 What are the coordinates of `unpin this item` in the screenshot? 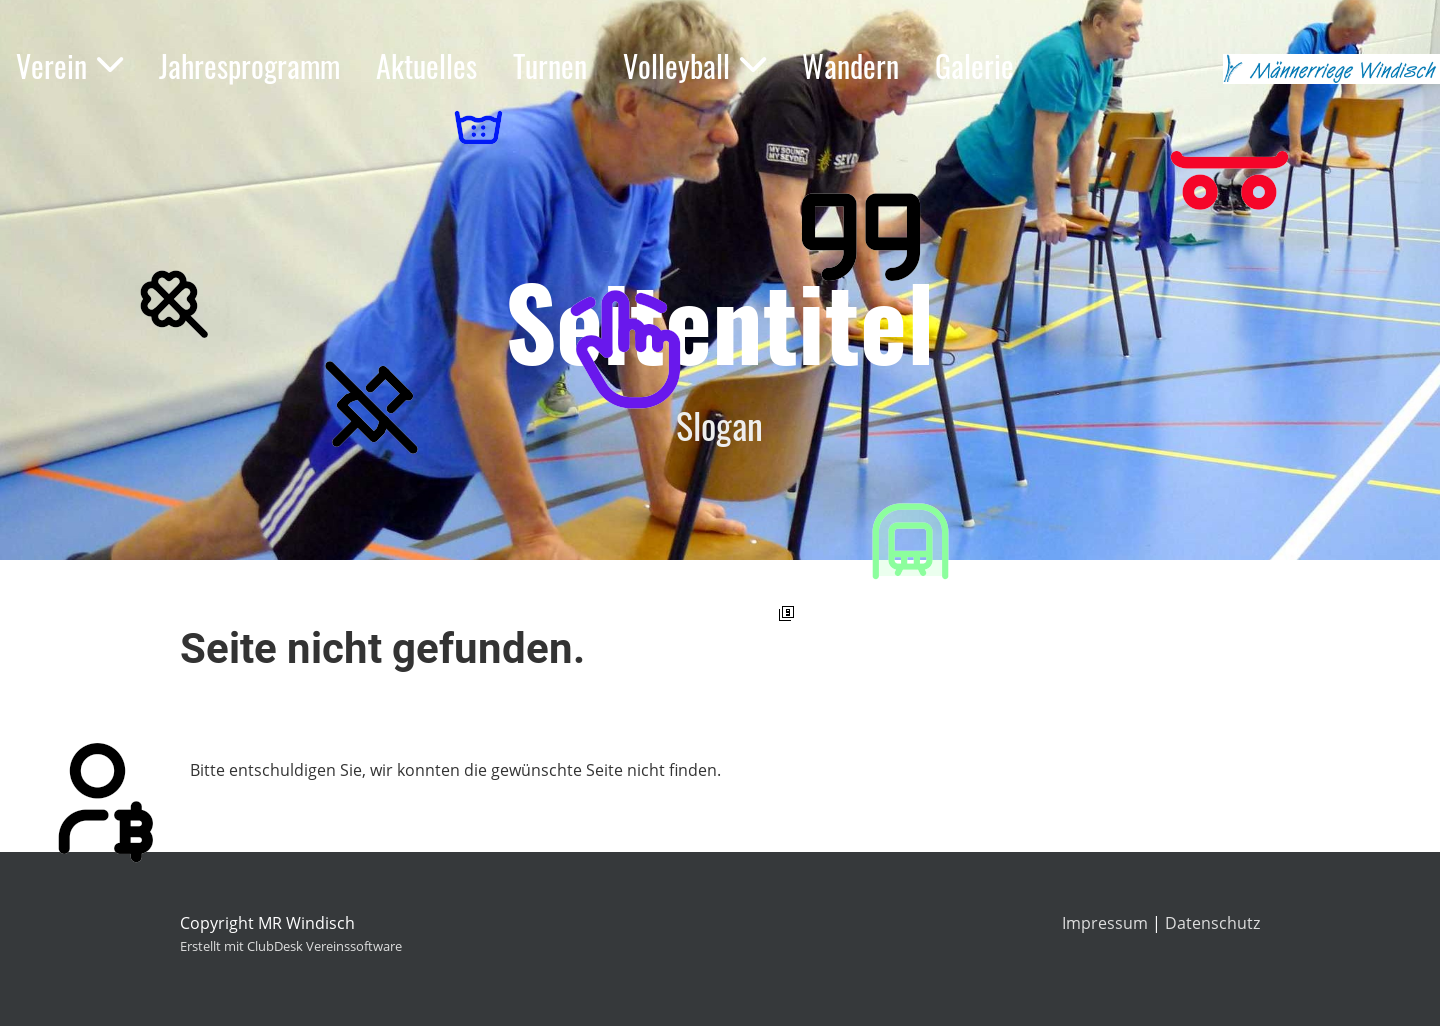 It's located at (371, 407).